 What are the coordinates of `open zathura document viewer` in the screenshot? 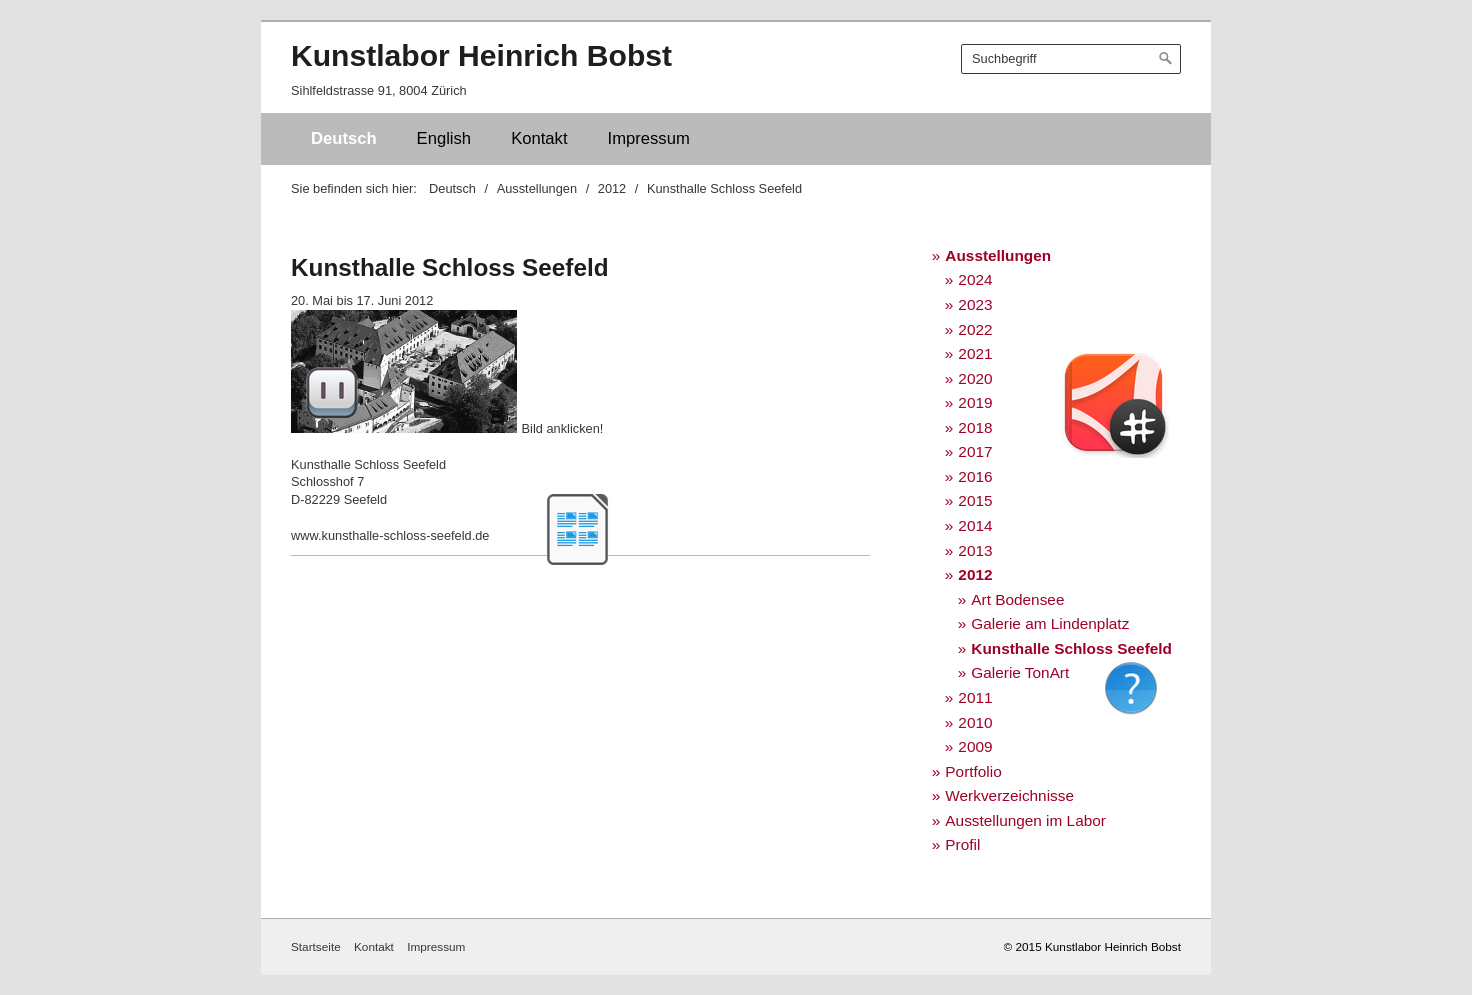 It's located at (1113, 402).